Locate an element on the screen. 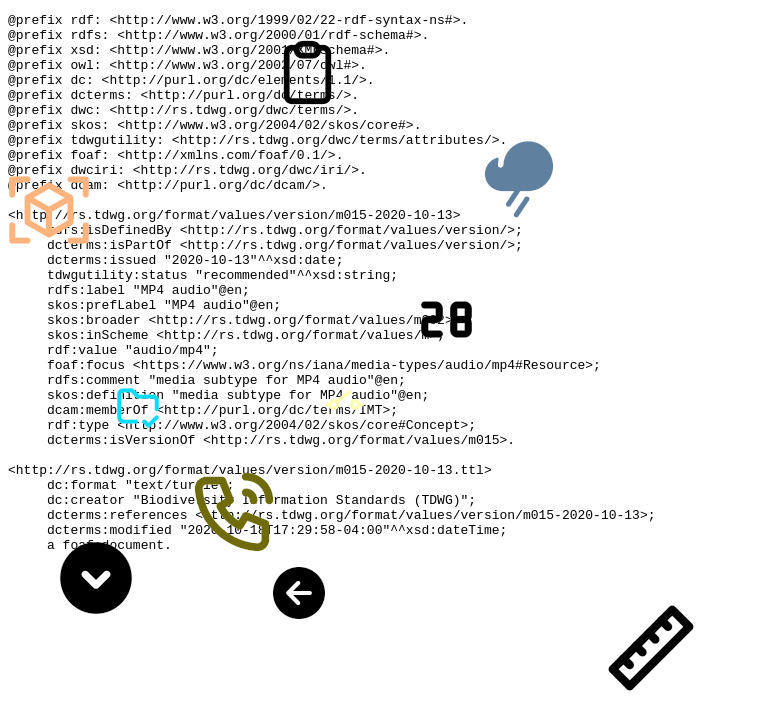 The height and width of the screenshot is (720, 768). scan or capture a 3D object is located at coordinates (49, 210).